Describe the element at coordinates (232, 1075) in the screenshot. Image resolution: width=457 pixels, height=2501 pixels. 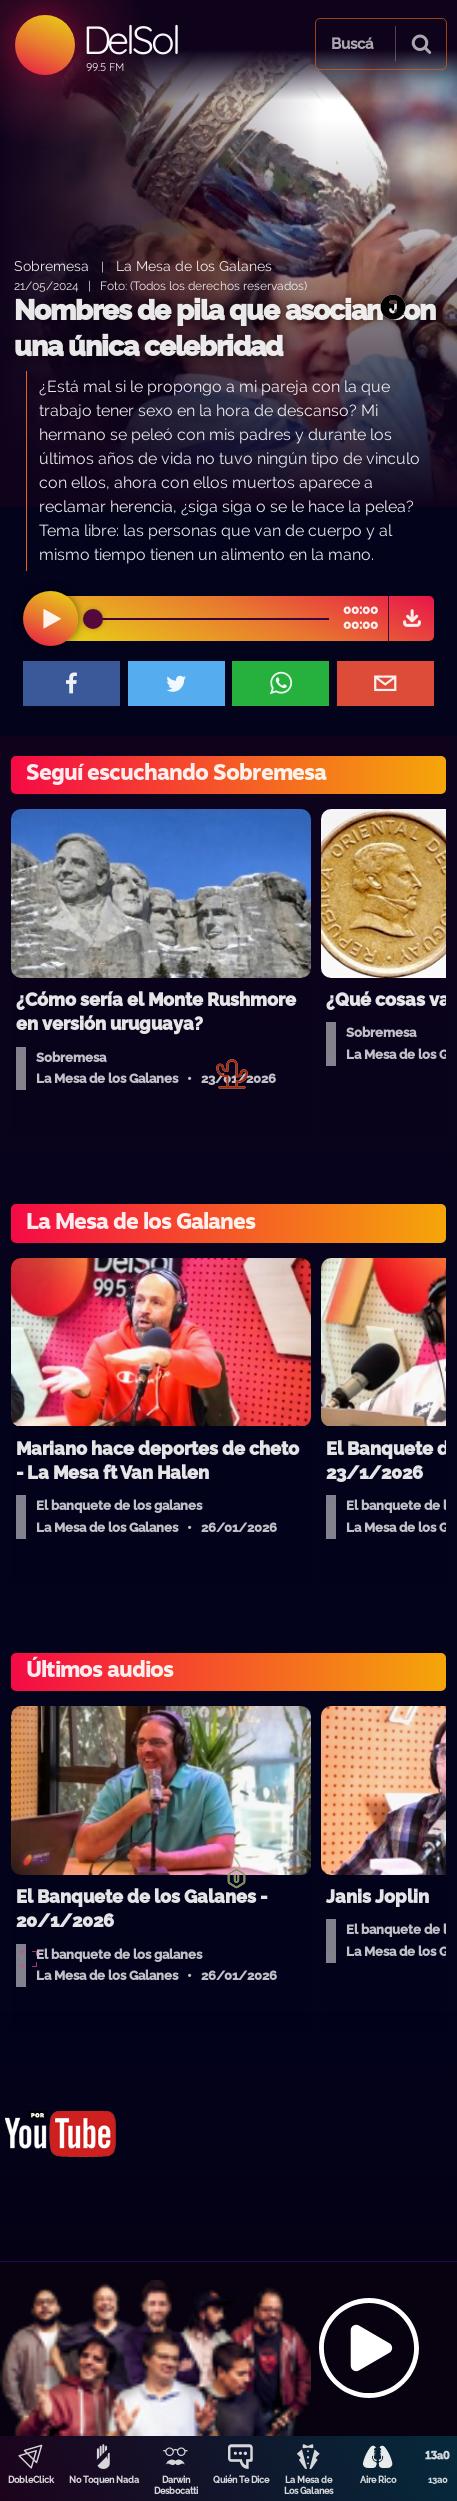
I see `indicates desert or arid climate theme` at that location.